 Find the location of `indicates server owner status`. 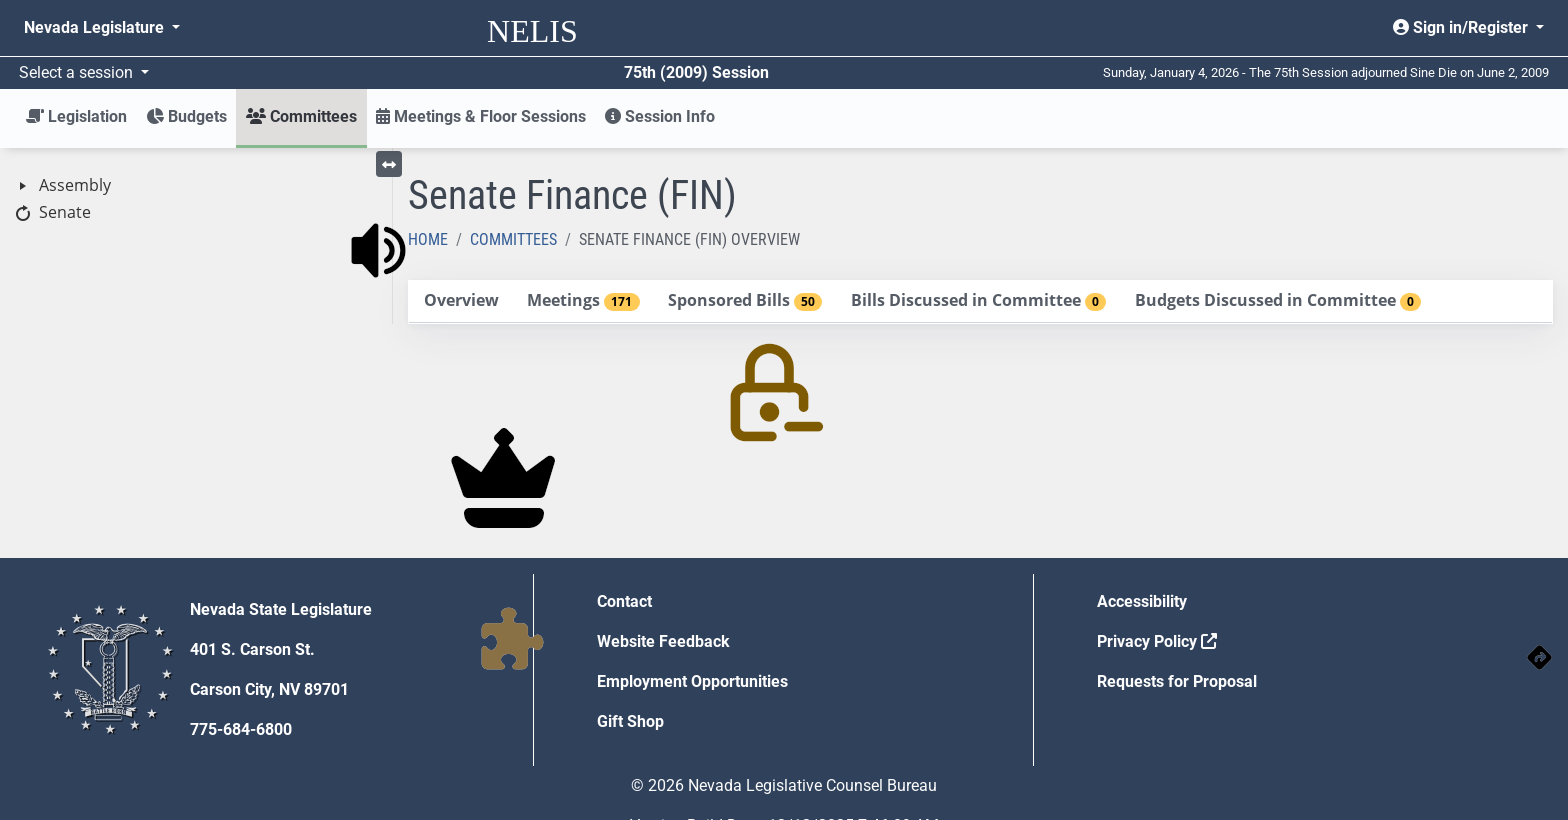

indicates server owner status is located at coordinates (504, 478).